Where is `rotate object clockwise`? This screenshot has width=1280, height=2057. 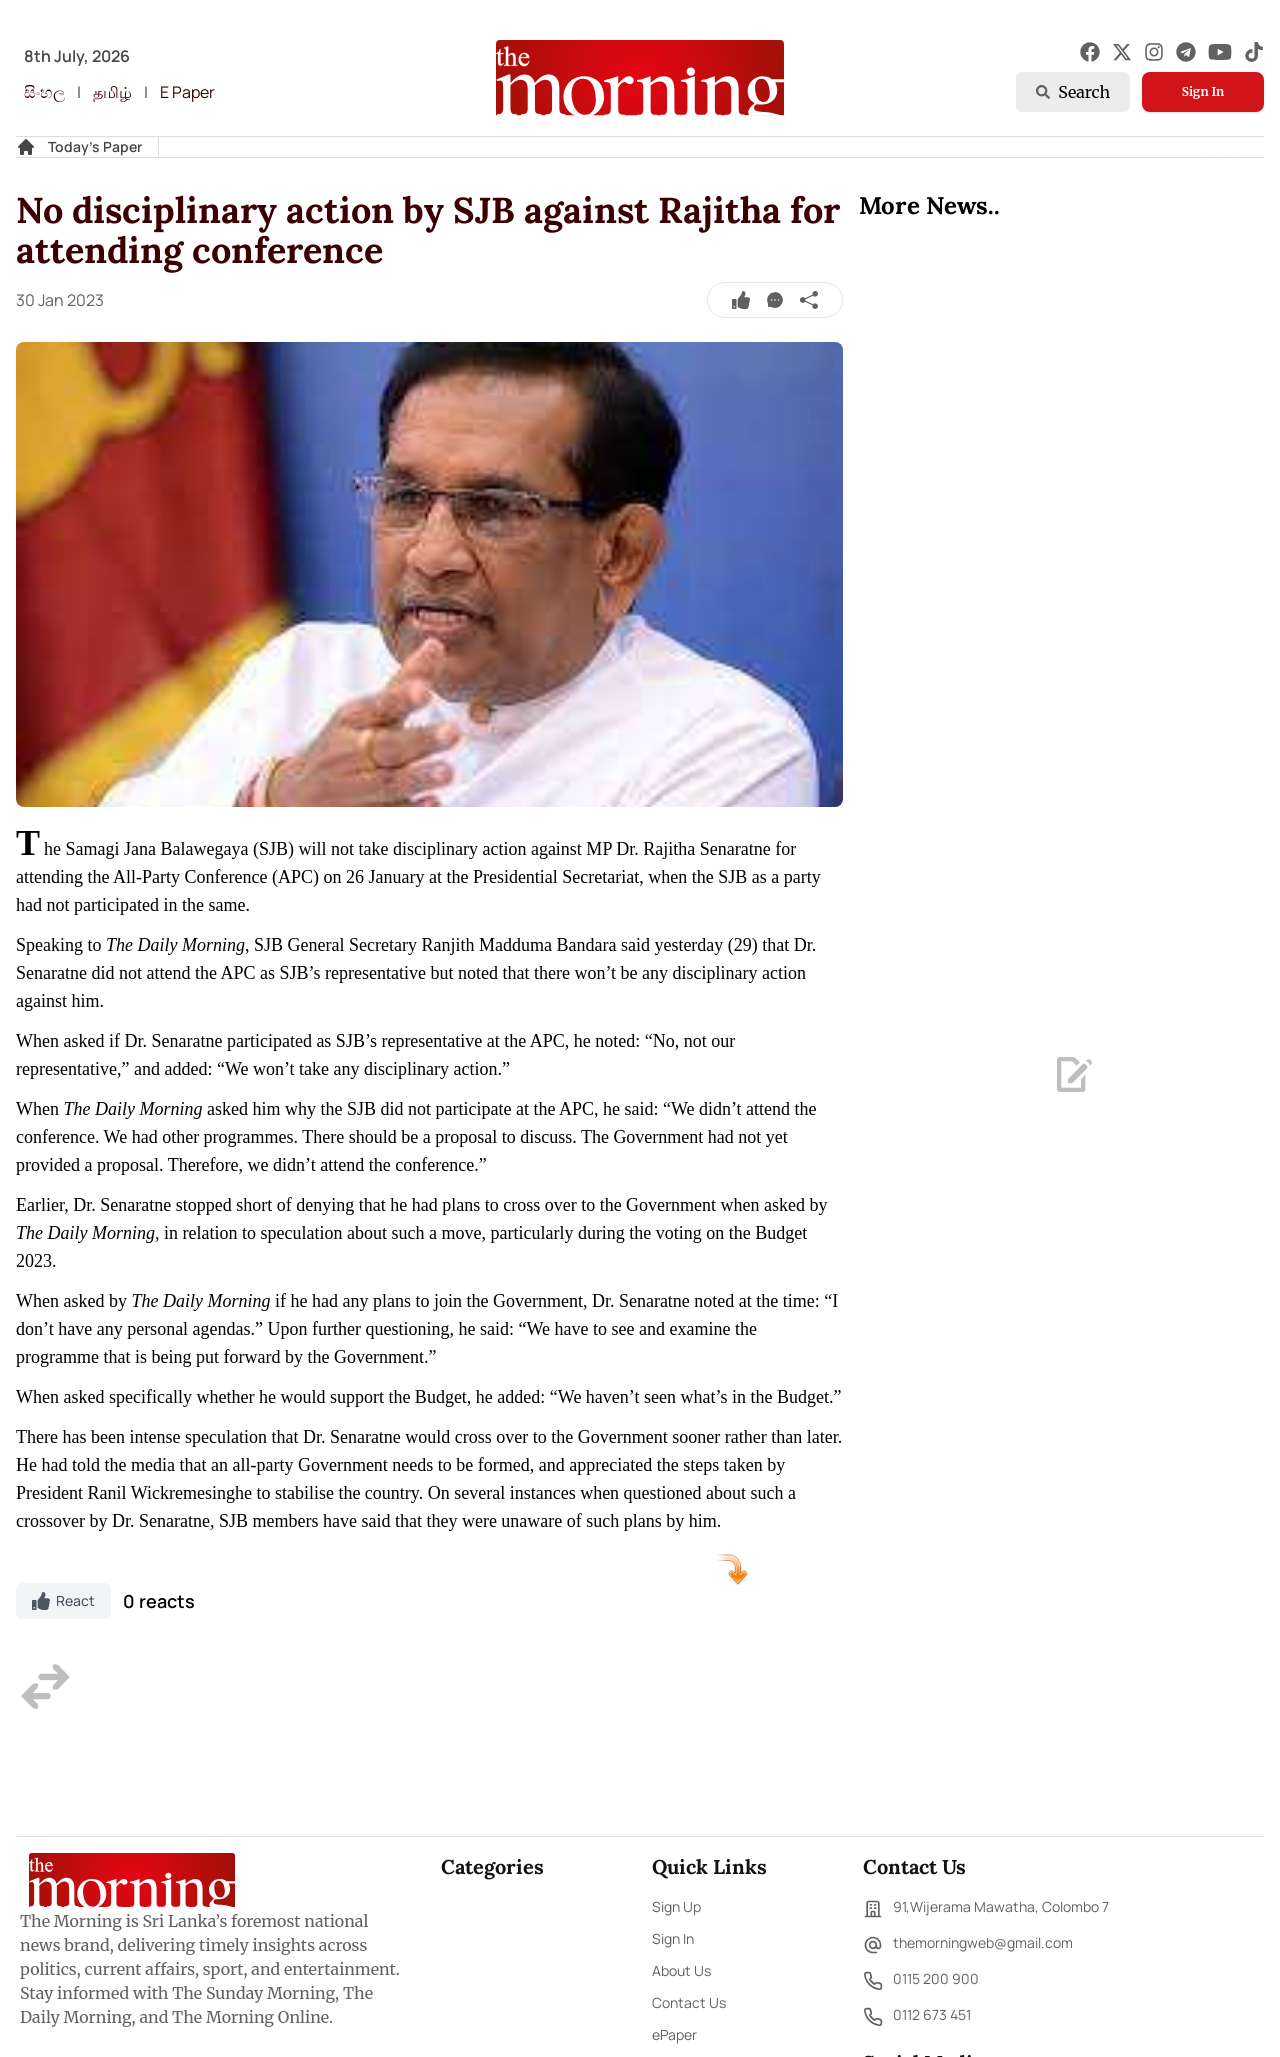
rotate object clockwise is located at coordinates (733, 1570).